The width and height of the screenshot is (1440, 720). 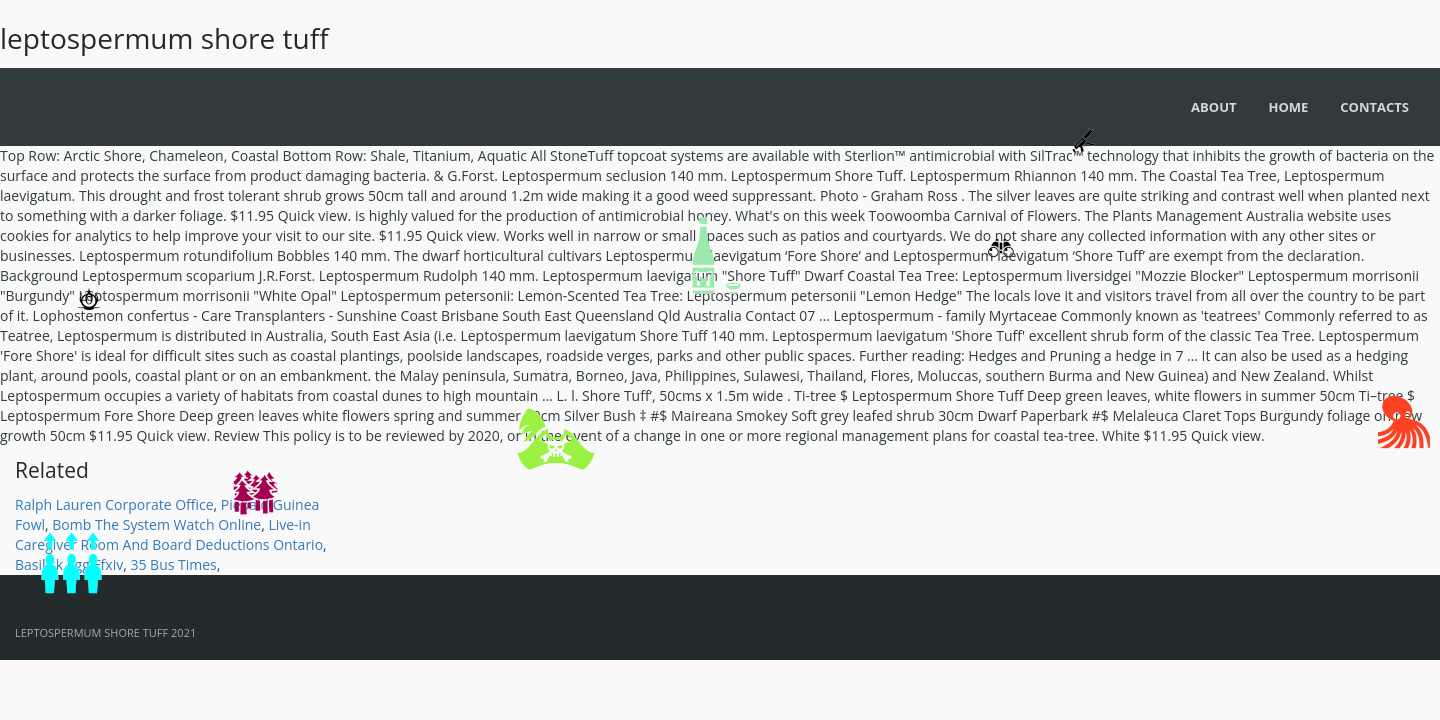 What do you see at coordinates (255, 492) in the screenshot?
I see `explore forest or woodland area in game` at bounding box center [255, 492].